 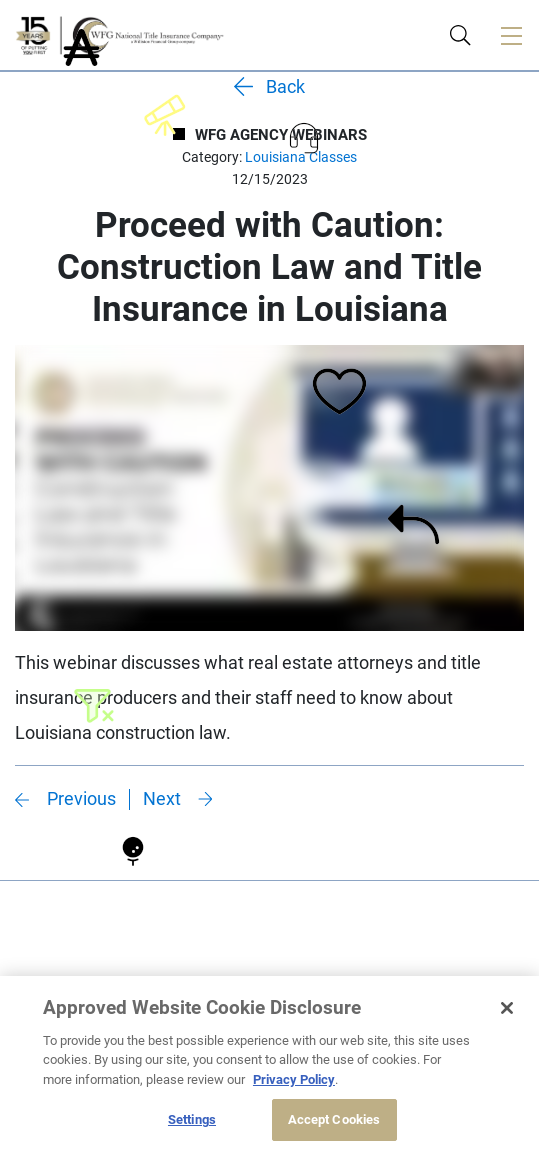 What do you see at coordinates (413, 524) in the screenshot?
I see `reply to a message` at bounding box center [413, 524].